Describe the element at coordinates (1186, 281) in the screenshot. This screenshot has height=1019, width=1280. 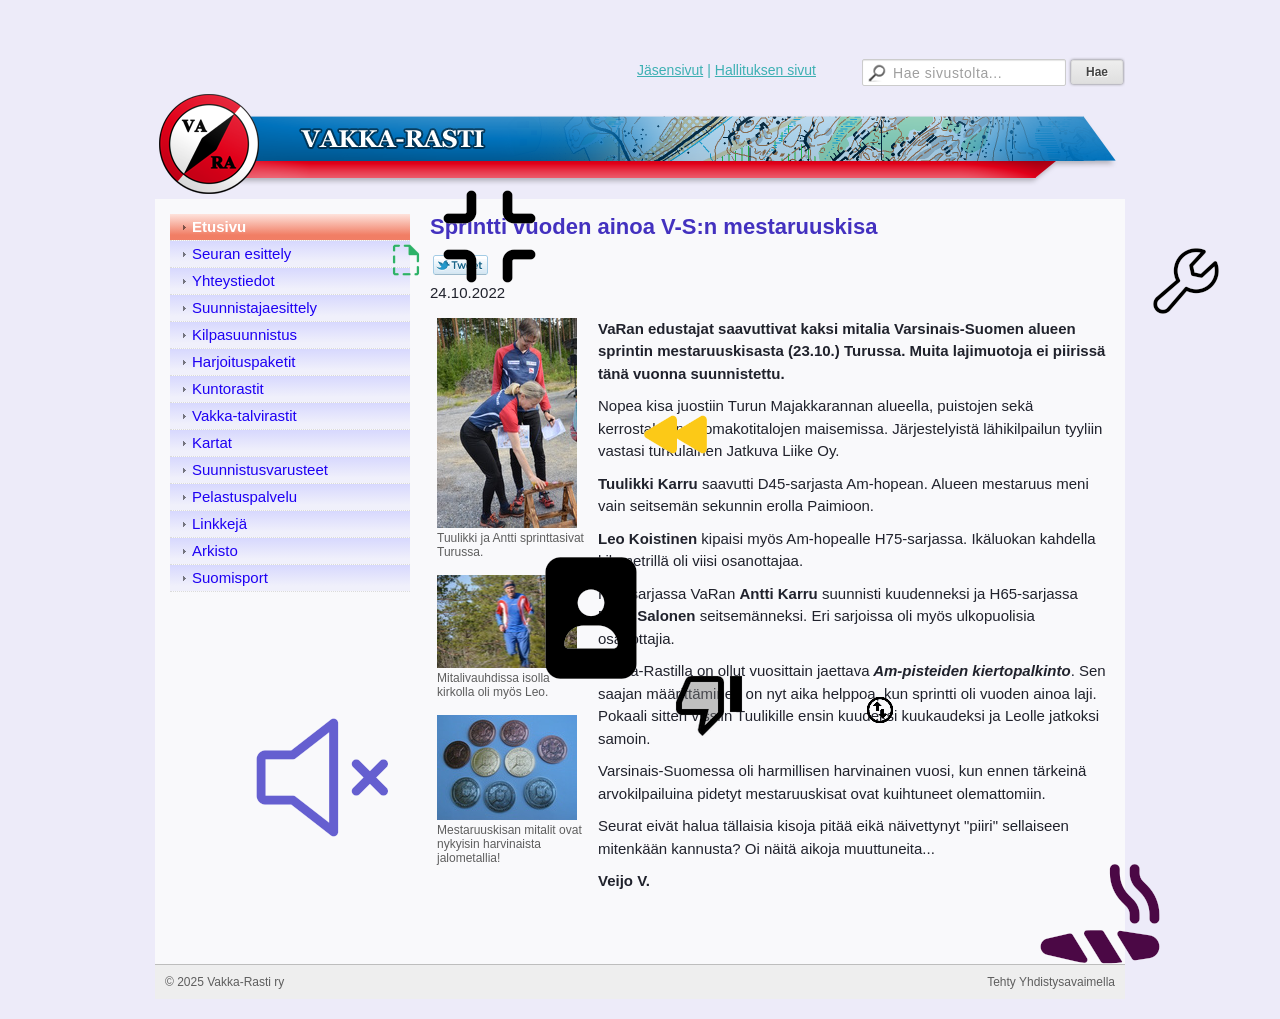
I see `access settings or preferences` at that location.